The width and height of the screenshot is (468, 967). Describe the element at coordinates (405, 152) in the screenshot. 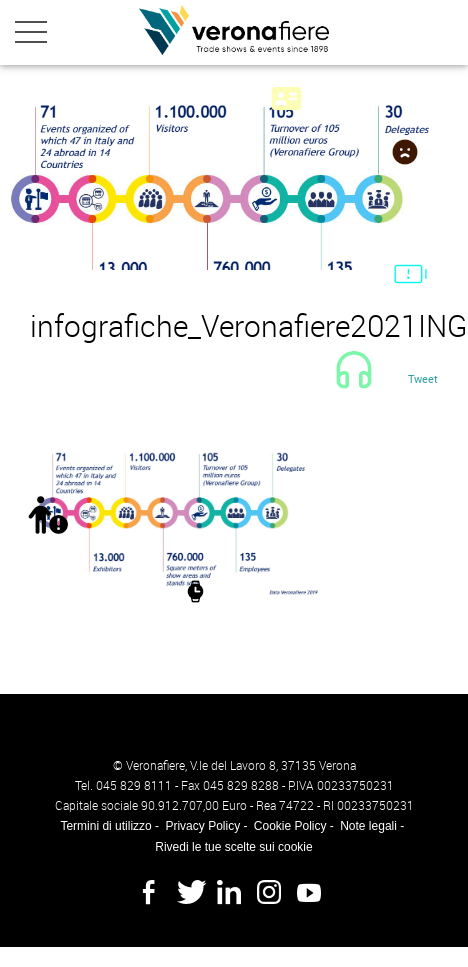

I see `indicate negative feedback or dissatisfaction` at that location.